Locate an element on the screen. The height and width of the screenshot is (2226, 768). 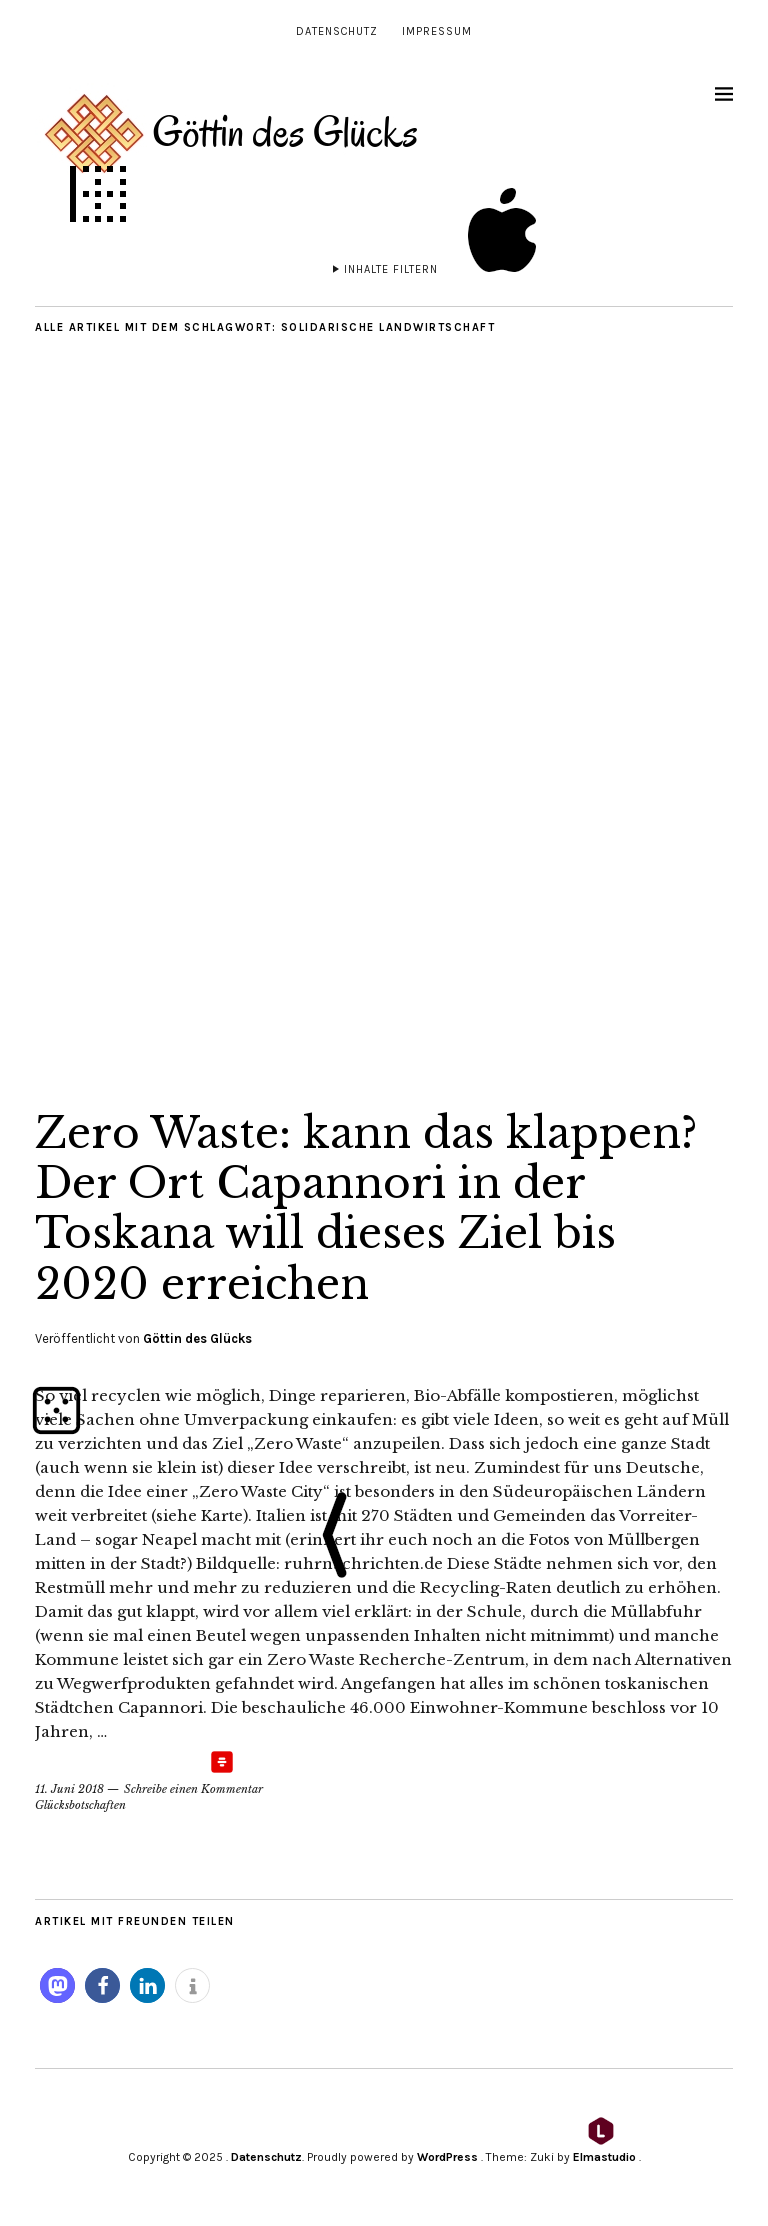
indicates a category or item labeled "L" is located at coordinates (601, 2131).